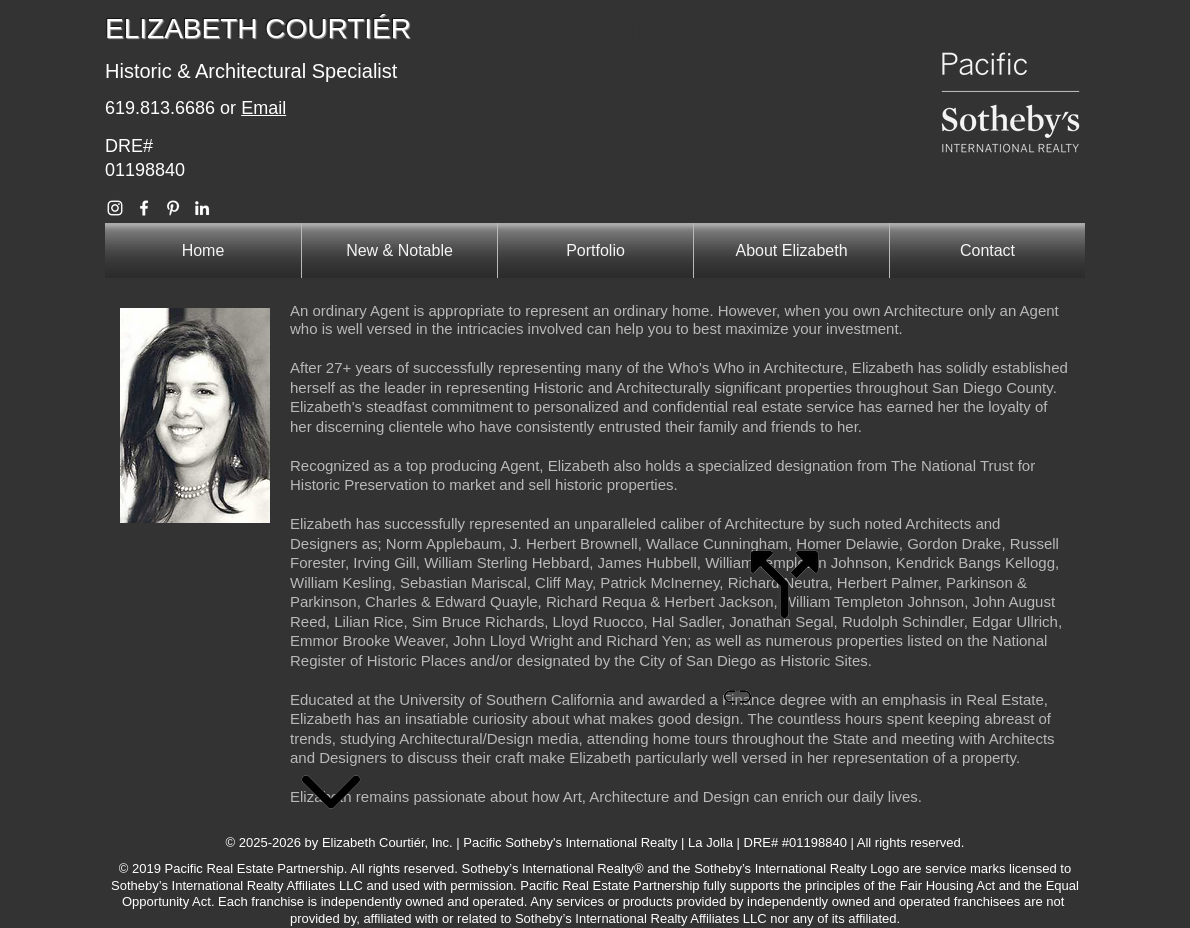 The width and height of the screenshot is (1190, 928). What do you see at coordinates (784, 584) in the screenshot?
I see `split or fork a call to multiple recipients` at bounding box center [784, 584].